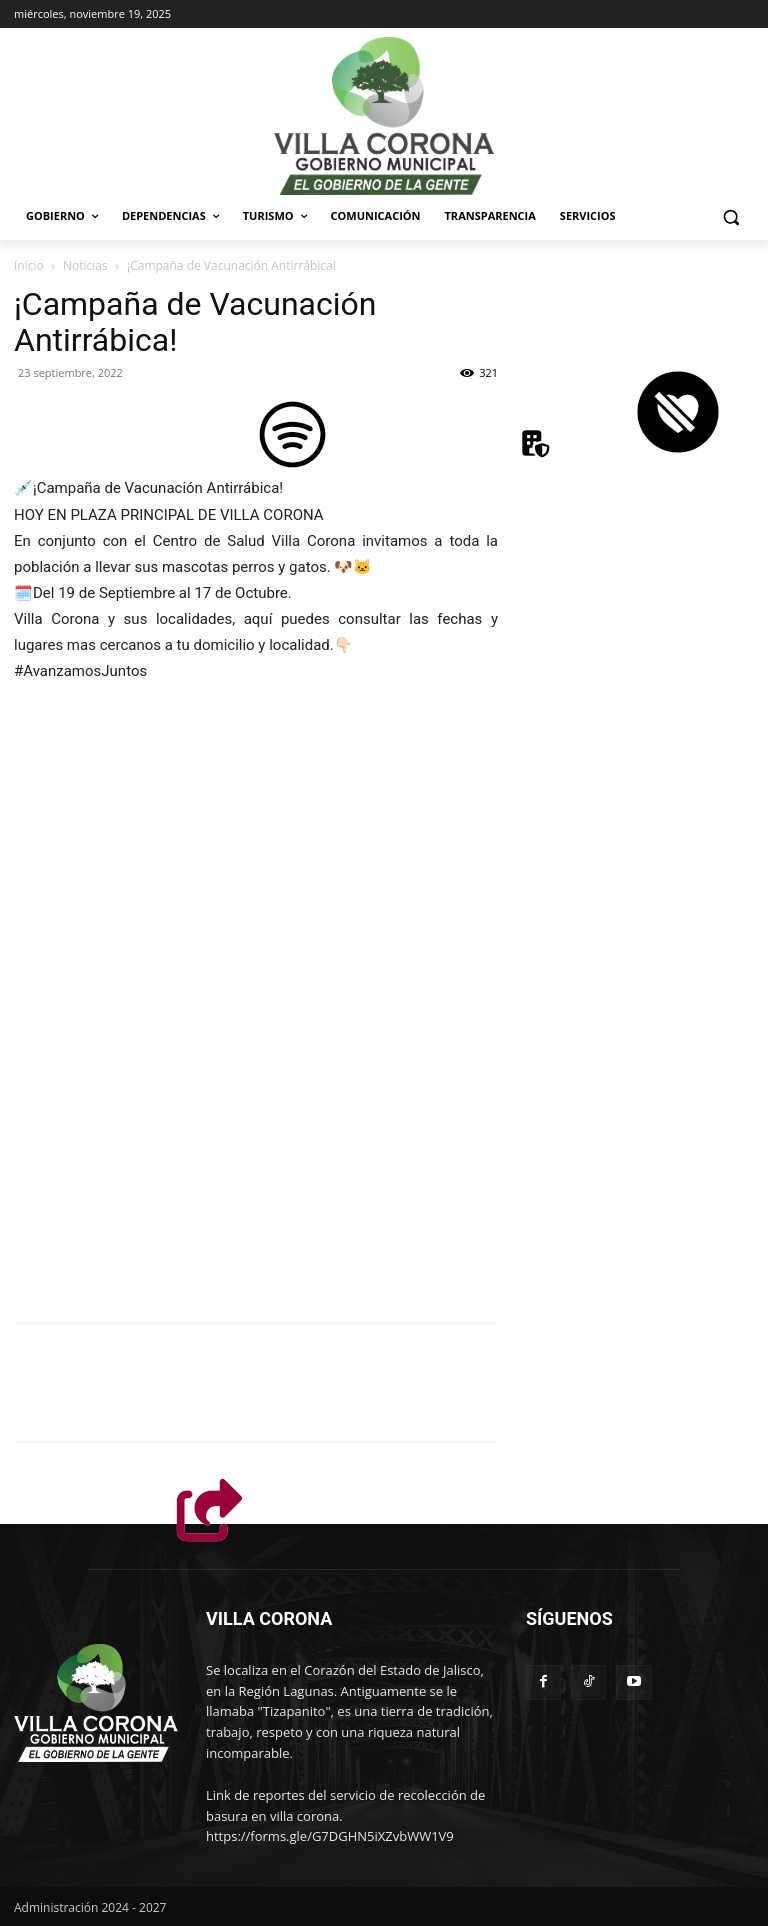  Describe the element at coordinates (208, 1510) in the screenshot. I see `share content to another app or platform` at that location.